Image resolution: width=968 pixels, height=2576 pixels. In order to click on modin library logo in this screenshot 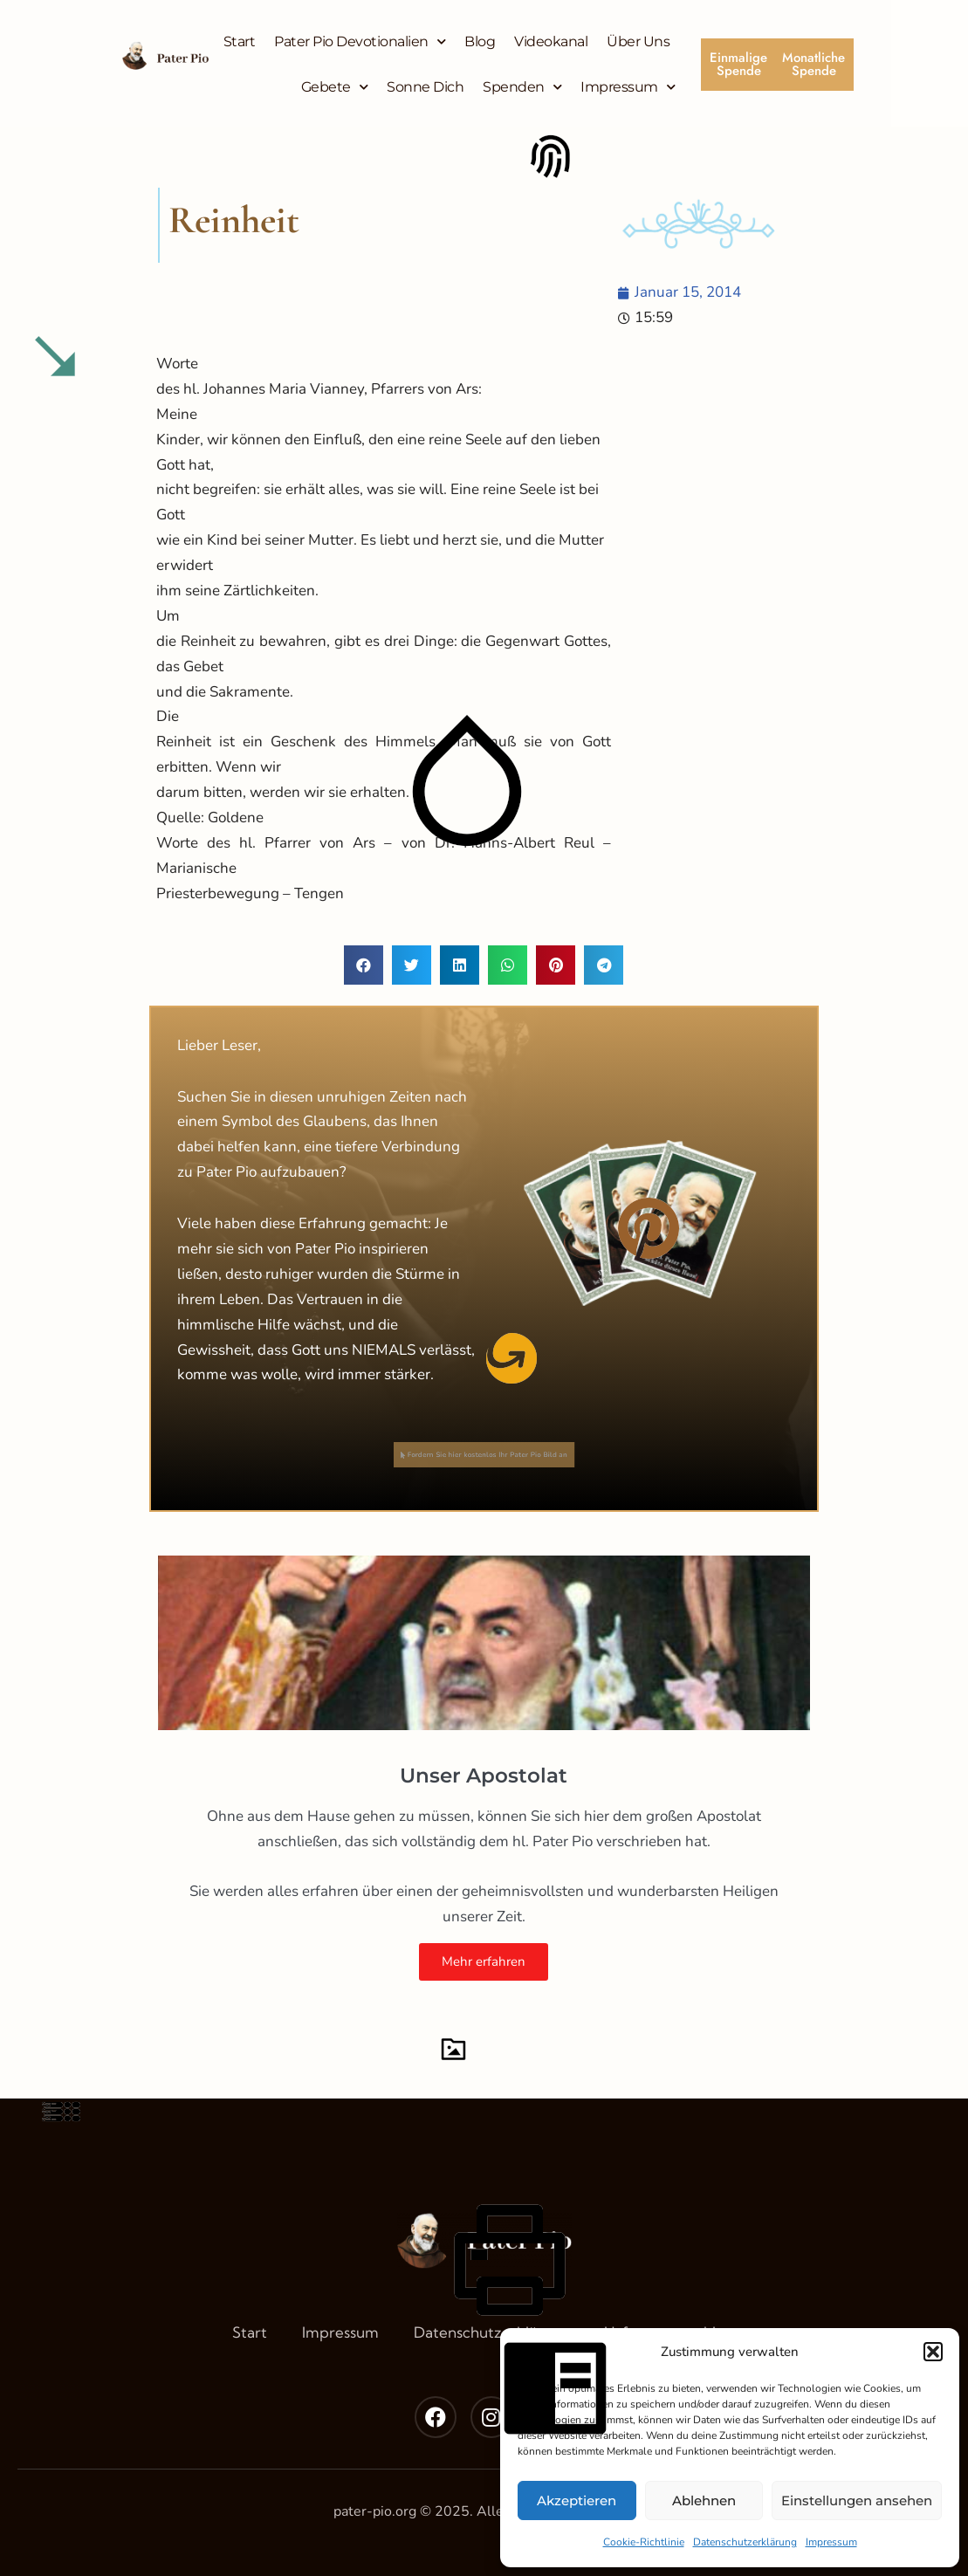, I will do `click(61, 2112)`.